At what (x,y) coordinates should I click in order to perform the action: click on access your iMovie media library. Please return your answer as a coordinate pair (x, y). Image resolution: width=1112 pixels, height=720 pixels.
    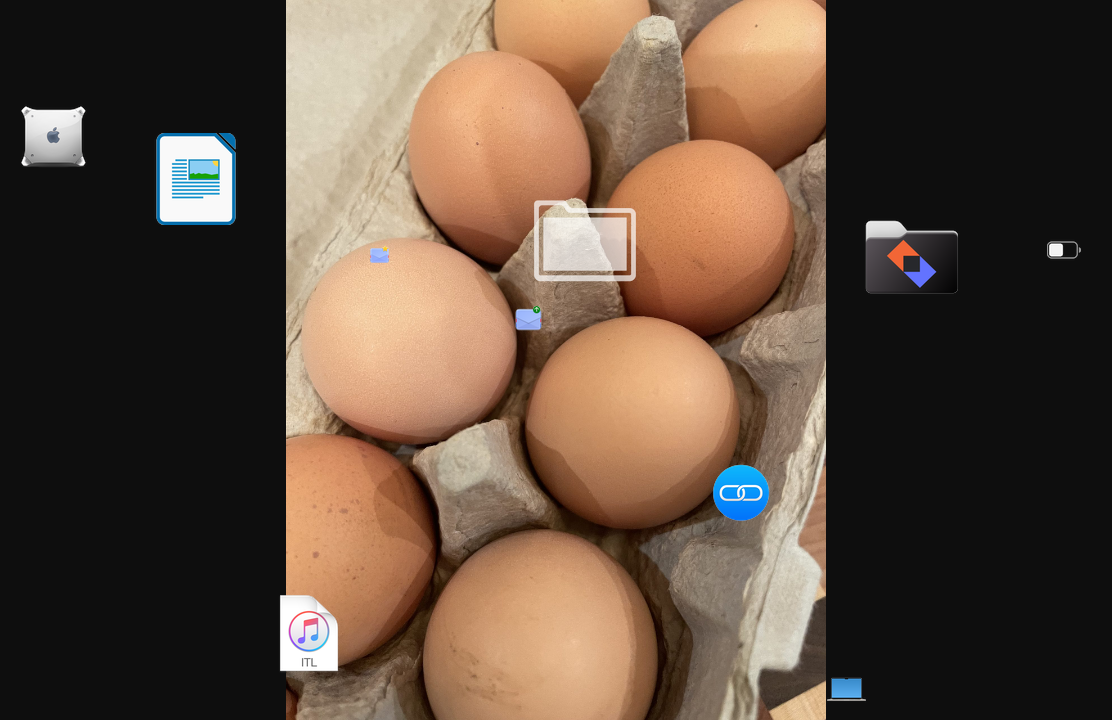
    Looking at the image, I should click on (585, 240).